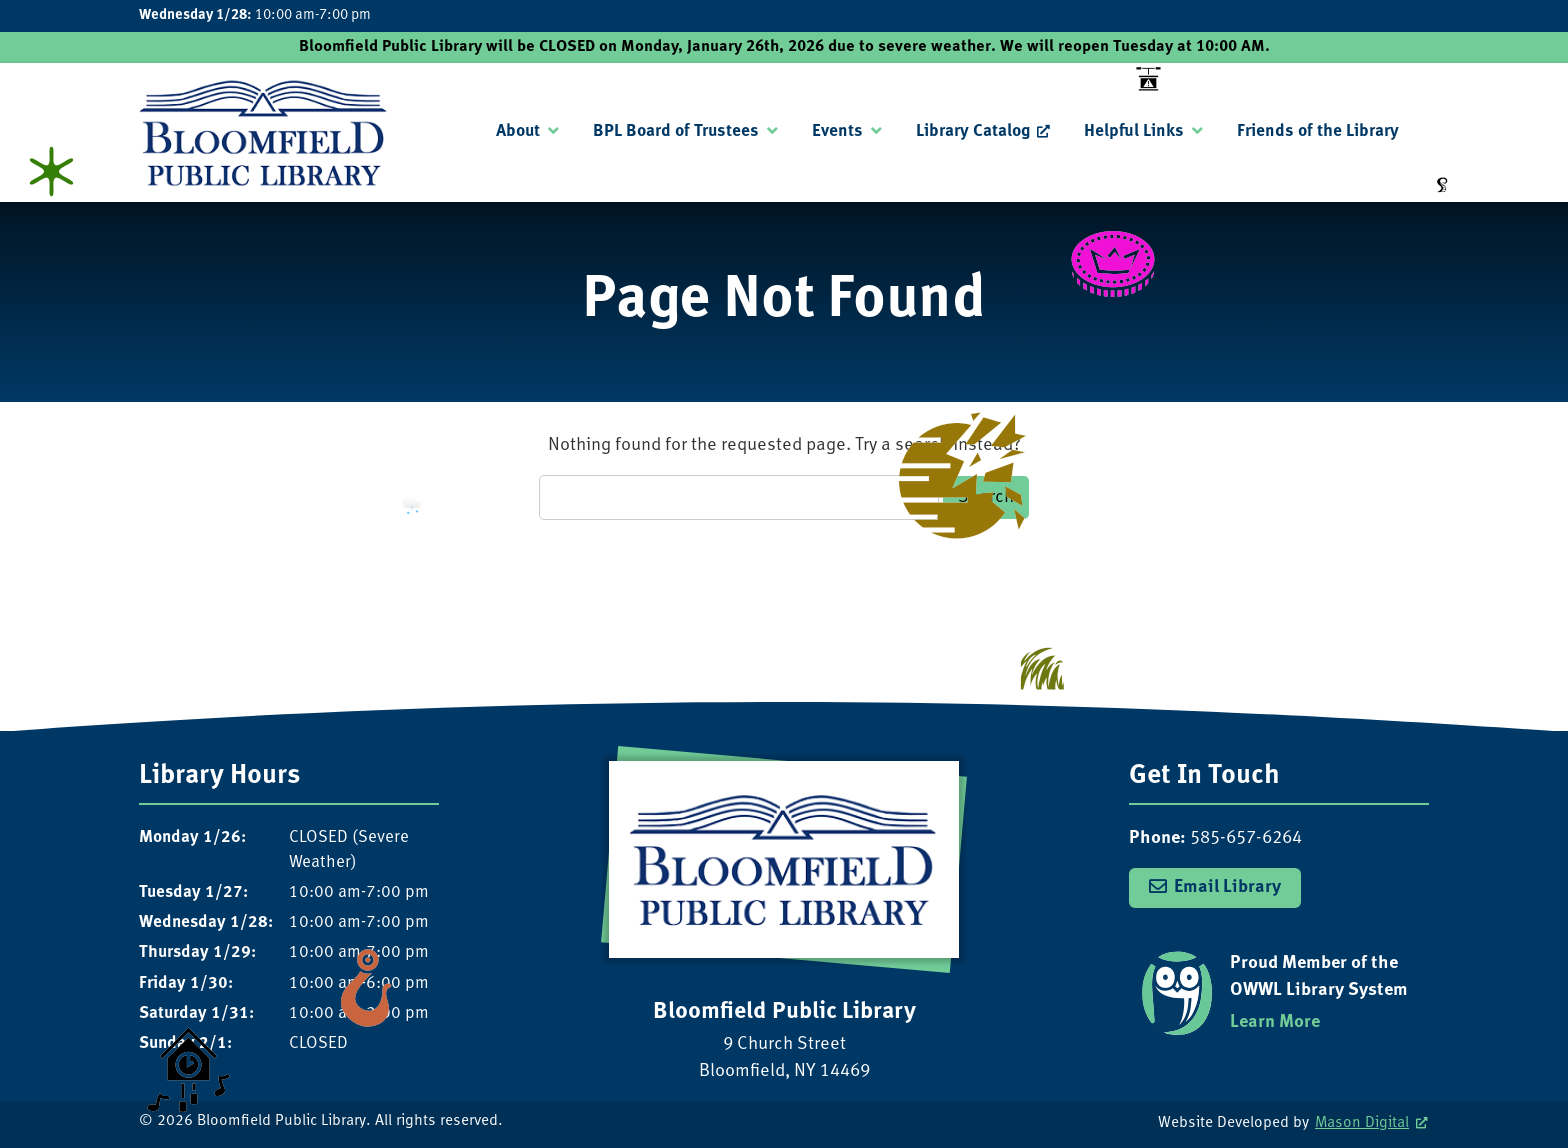 The height and width of the screenshot is (1148, 1568). What do you see at coordinates (51, 171) in the screenshot?
I see `indicates cold or winter weather conditions` at bounding box center [51, 171].